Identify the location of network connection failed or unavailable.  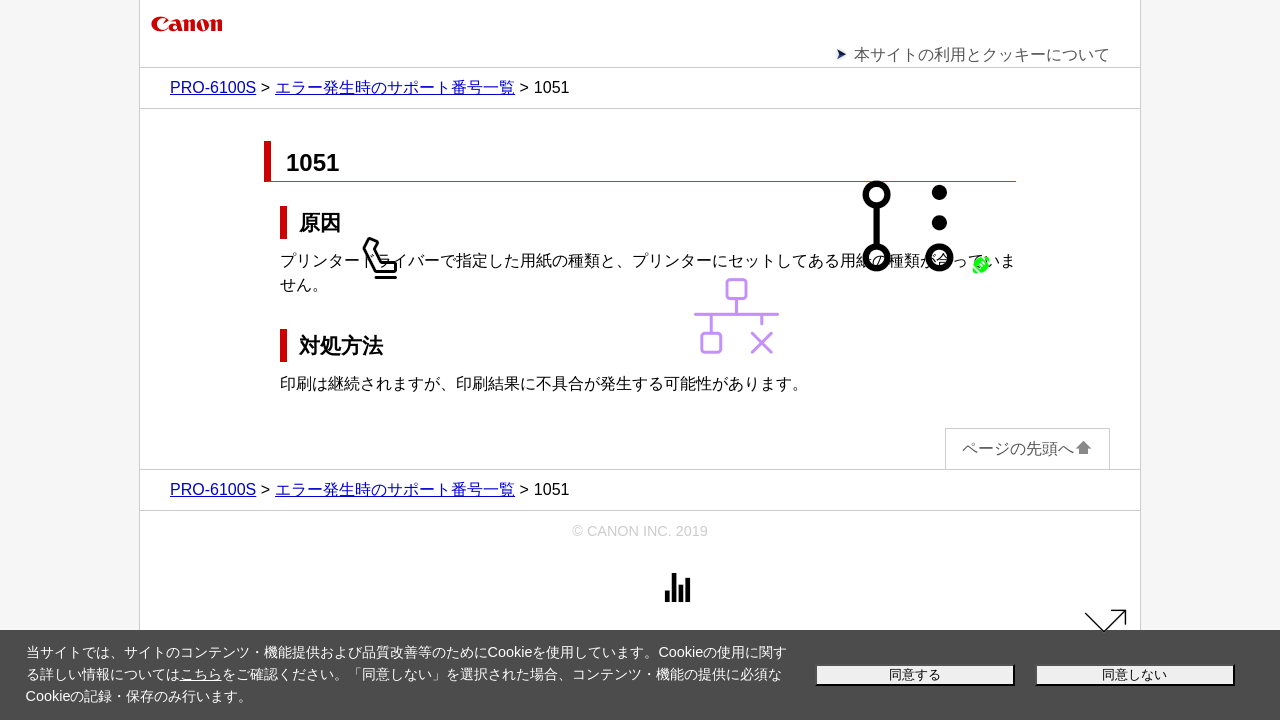
(736, 317).